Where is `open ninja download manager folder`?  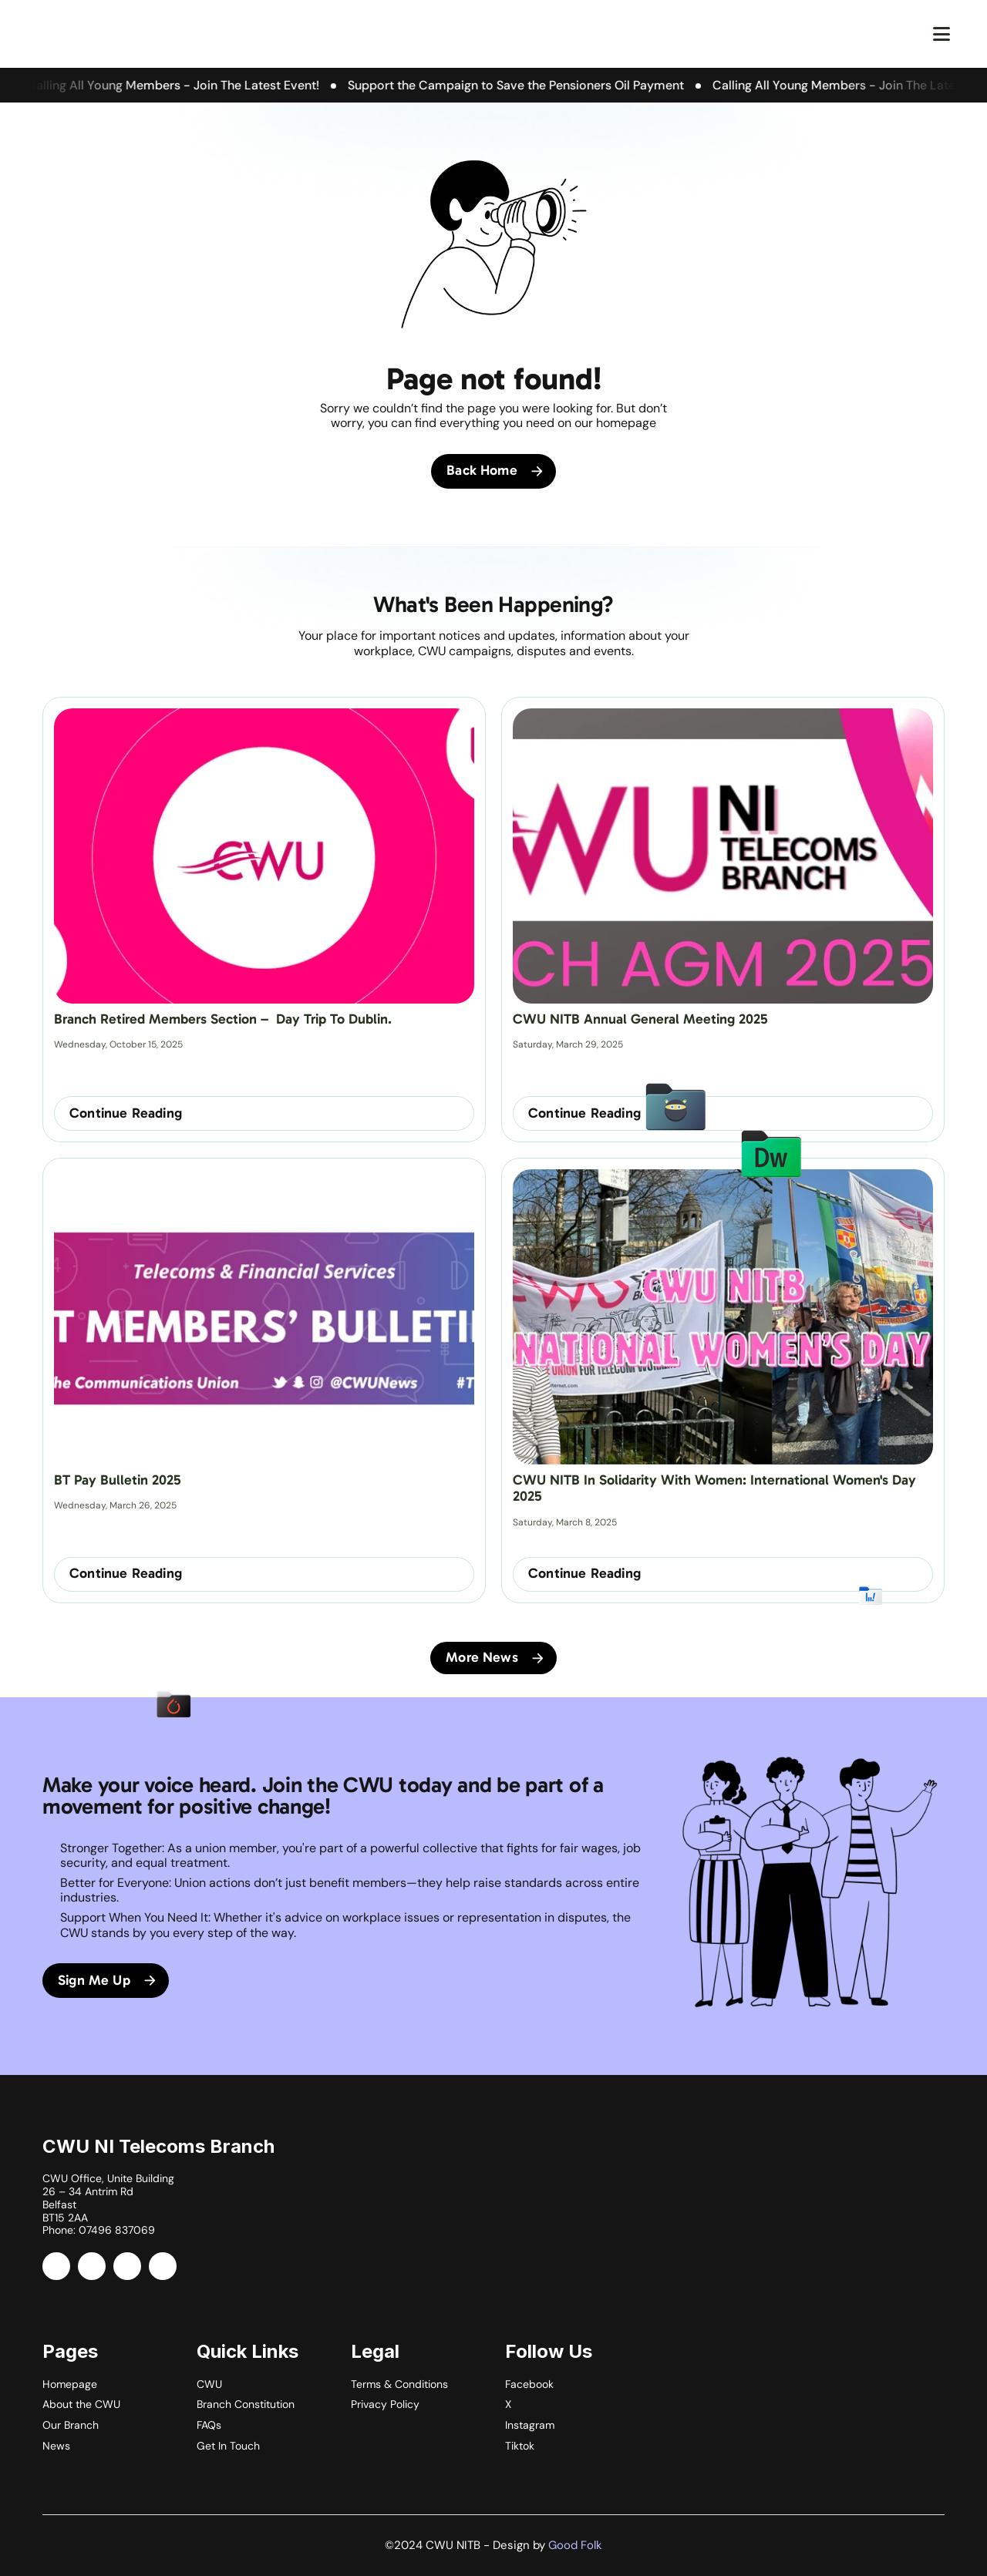 open ninja download manager folder is located at coordinates (675, 1108).